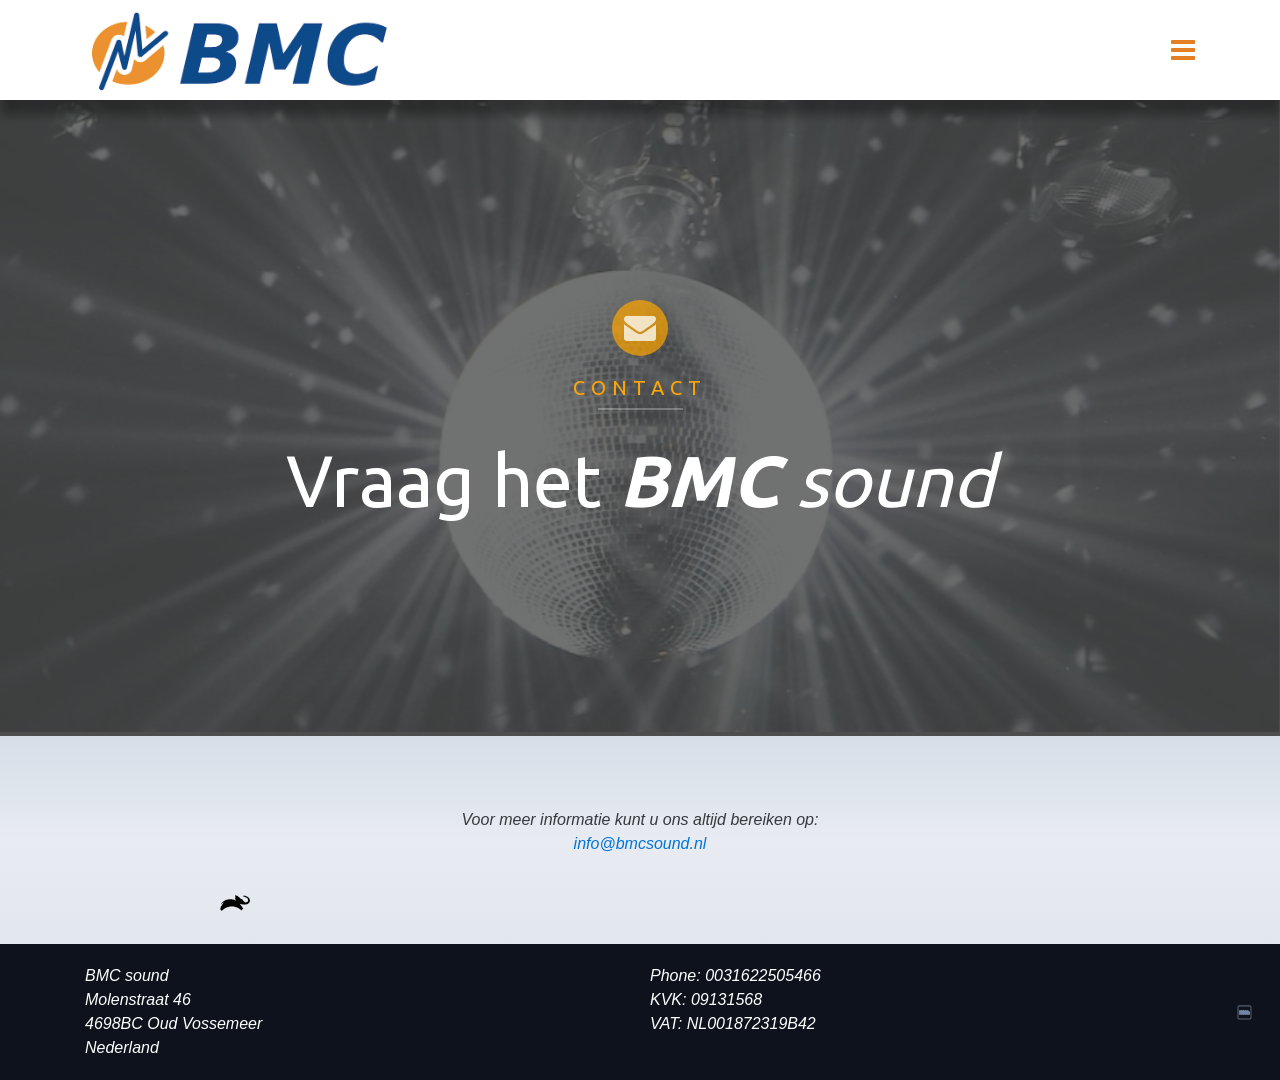 This screenshot has width=1280, height=1080. What do you see at coordinates (235, 903) in the screenshot?
I see `animal planet brand logo` at bounding box center [235, 903].